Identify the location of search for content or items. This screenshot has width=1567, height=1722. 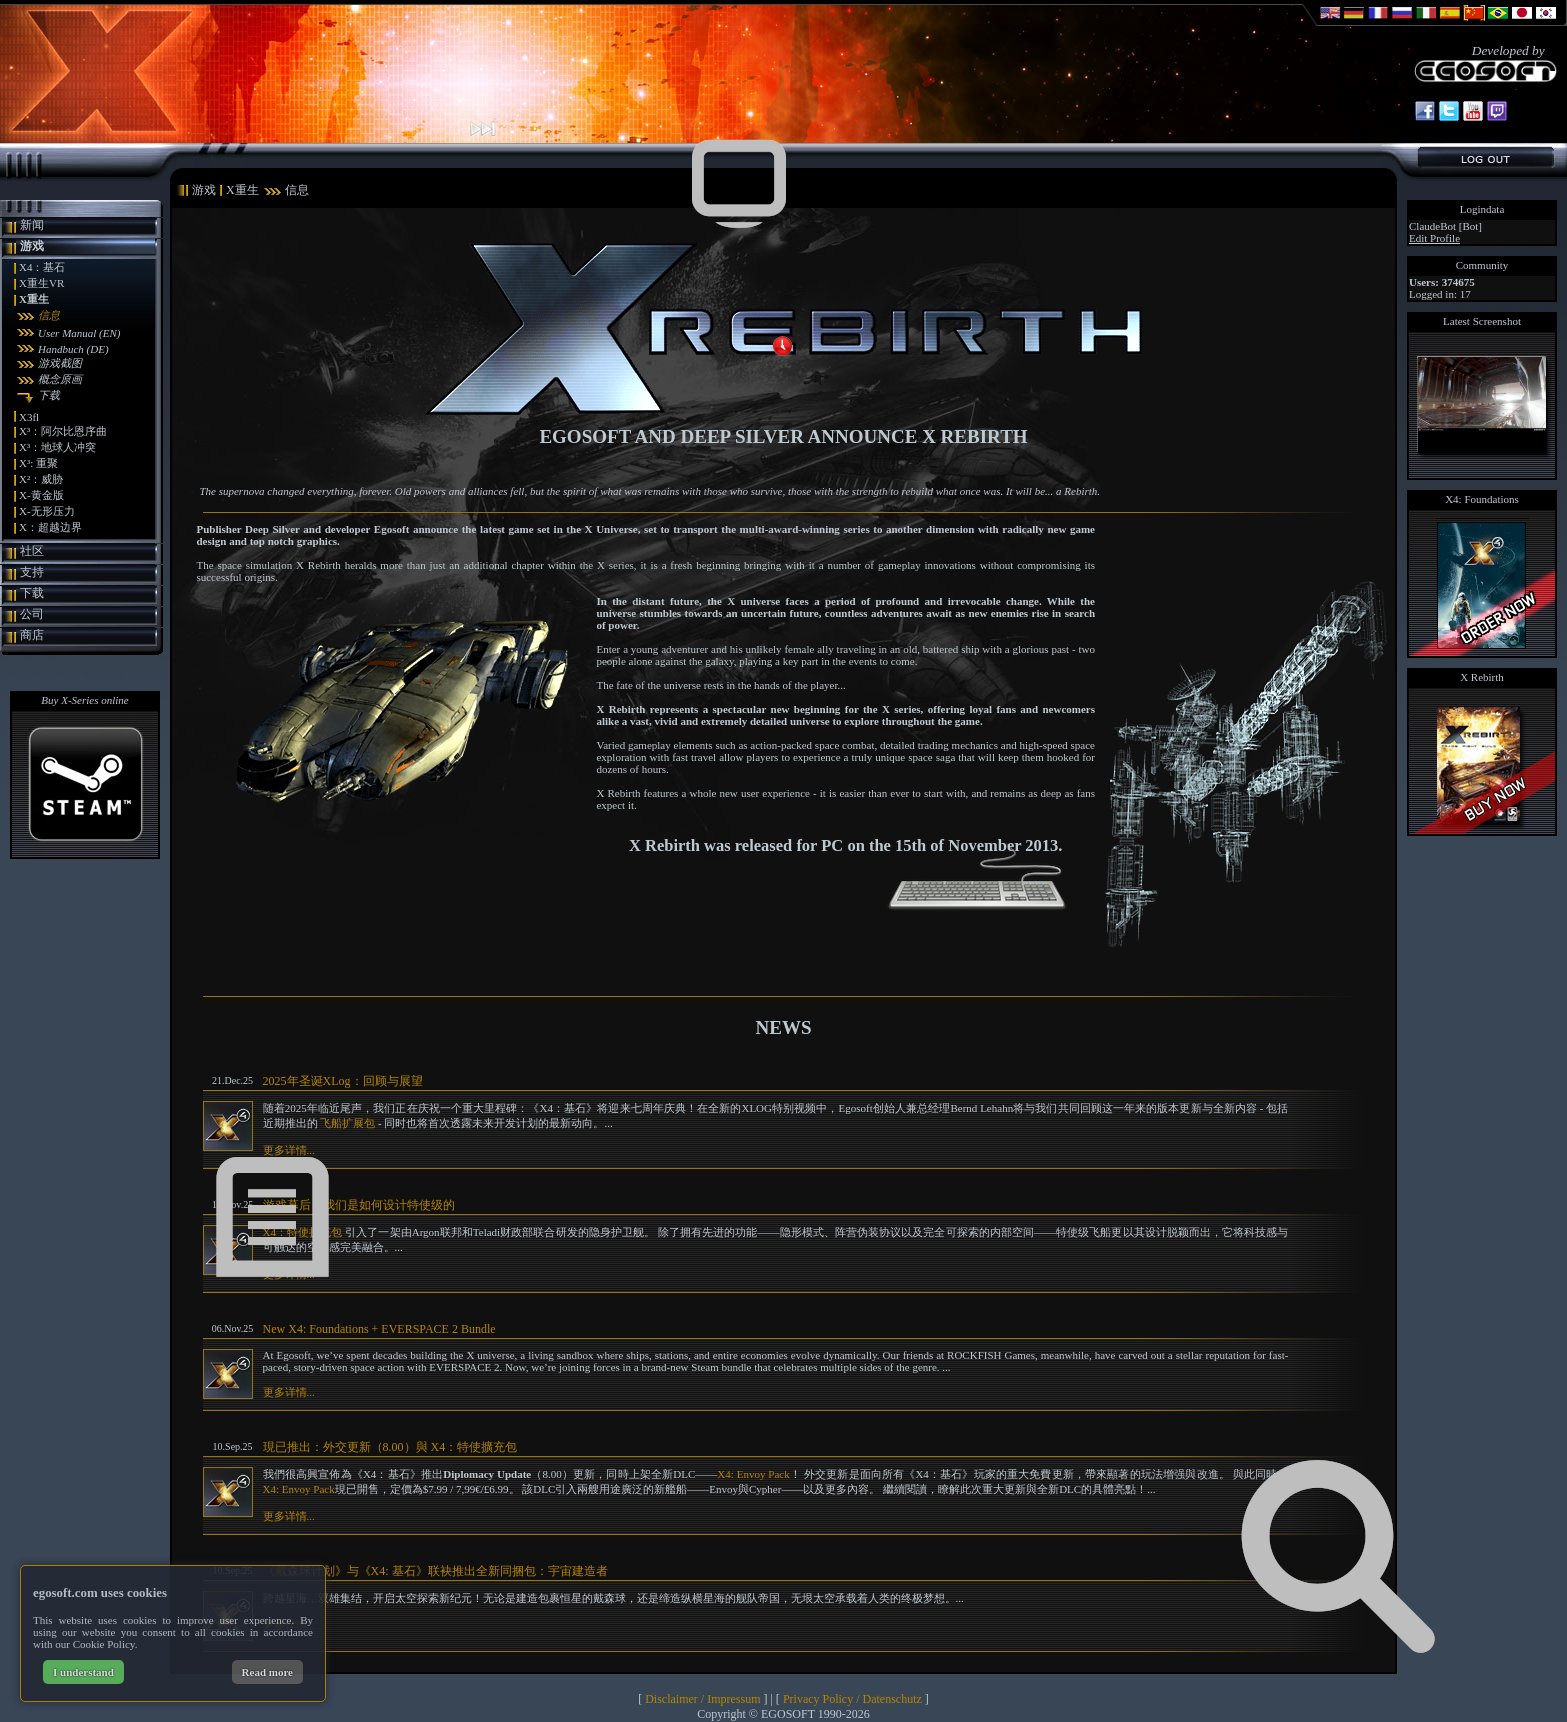
(1338, 1556).